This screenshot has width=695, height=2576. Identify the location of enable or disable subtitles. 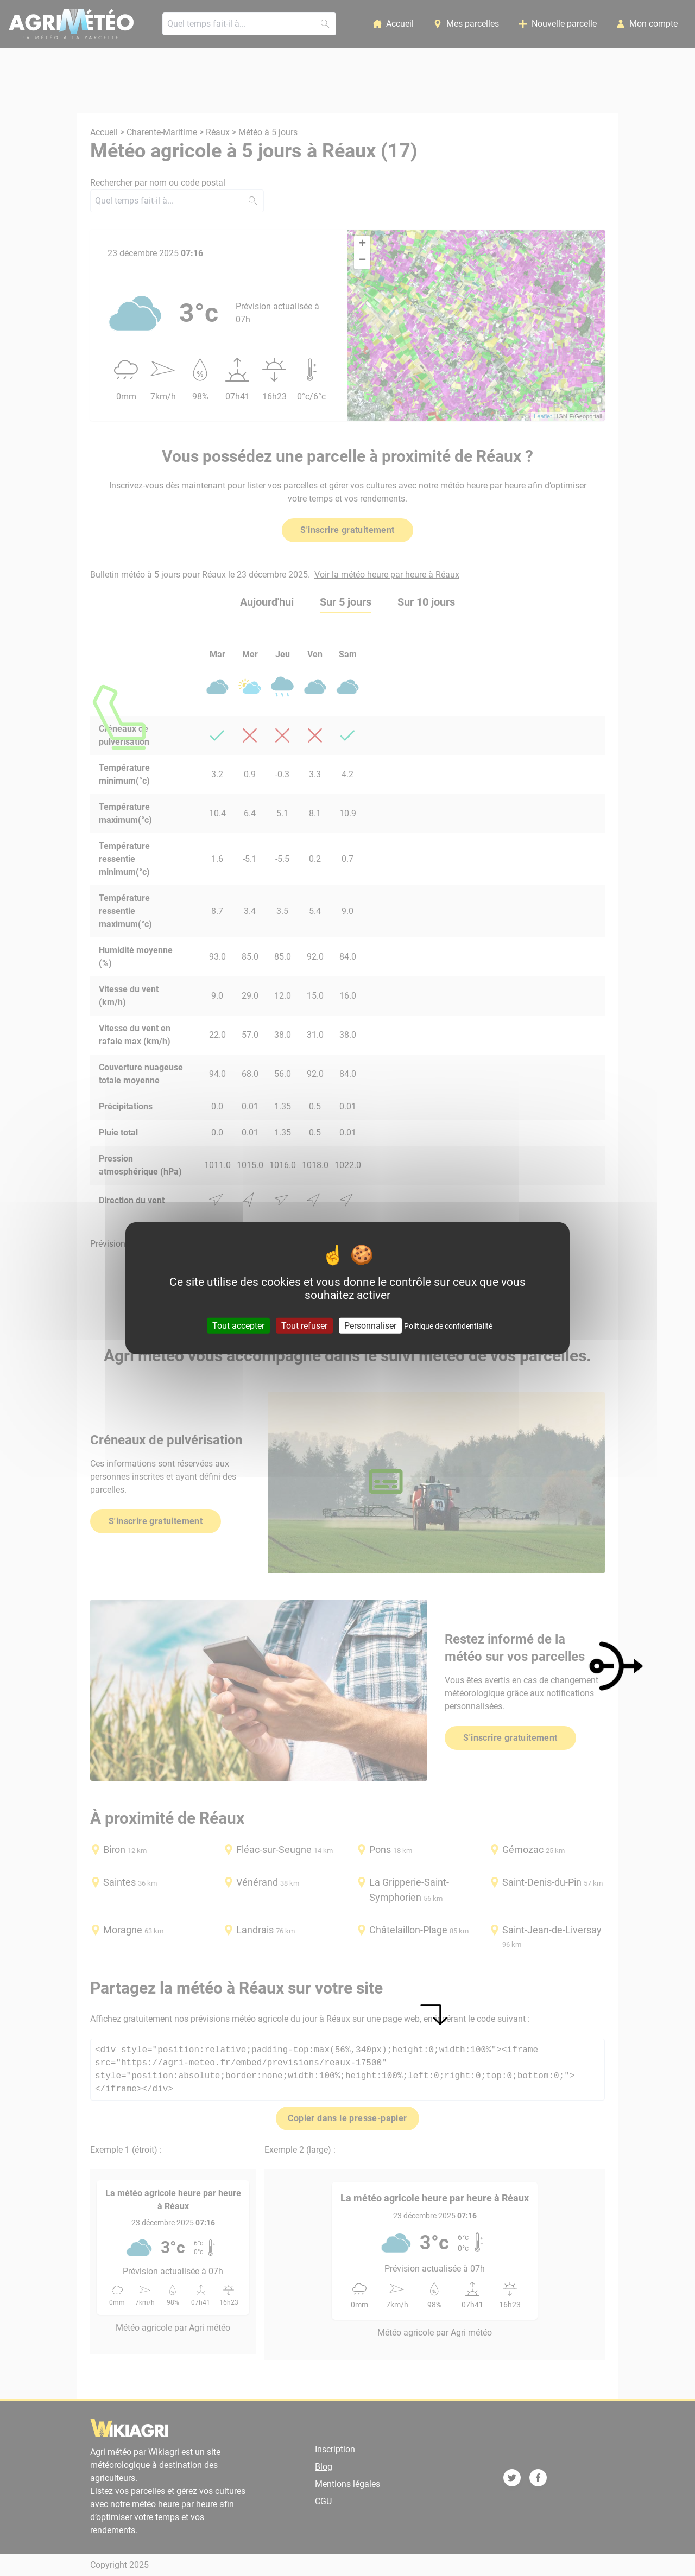
(386, 1481).